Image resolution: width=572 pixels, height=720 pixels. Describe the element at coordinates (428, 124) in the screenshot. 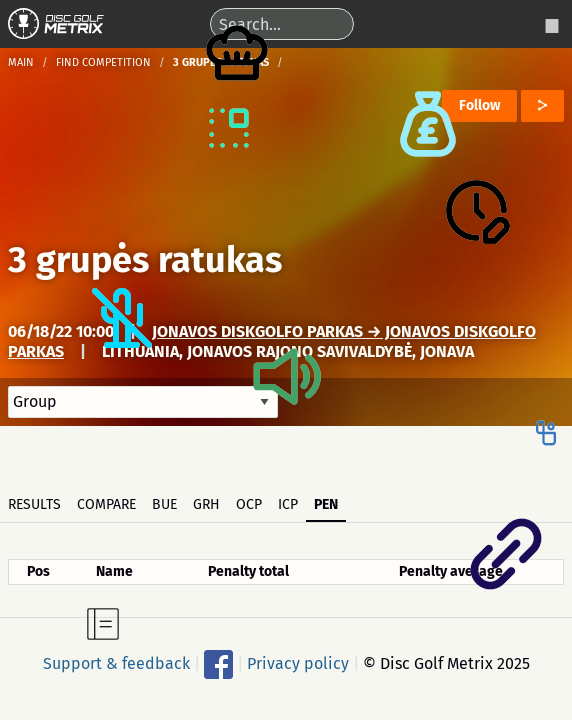

I see `view tax payment in pounds` at that location.